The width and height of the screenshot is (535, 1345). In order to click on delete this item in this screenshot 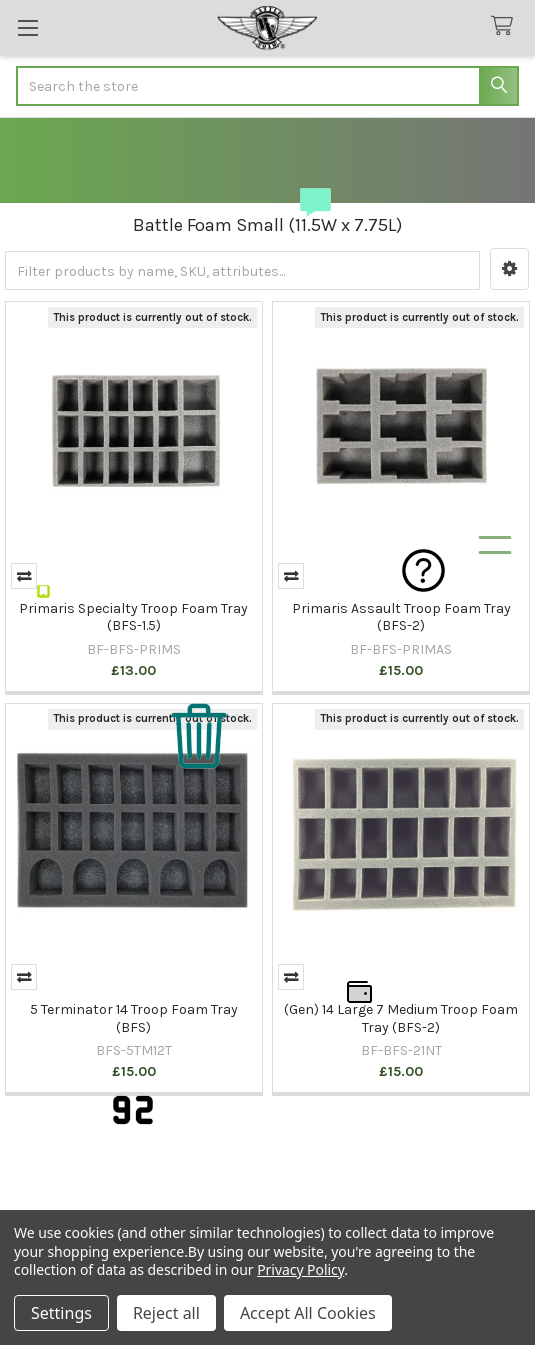, I will do `click(199, 736)`.